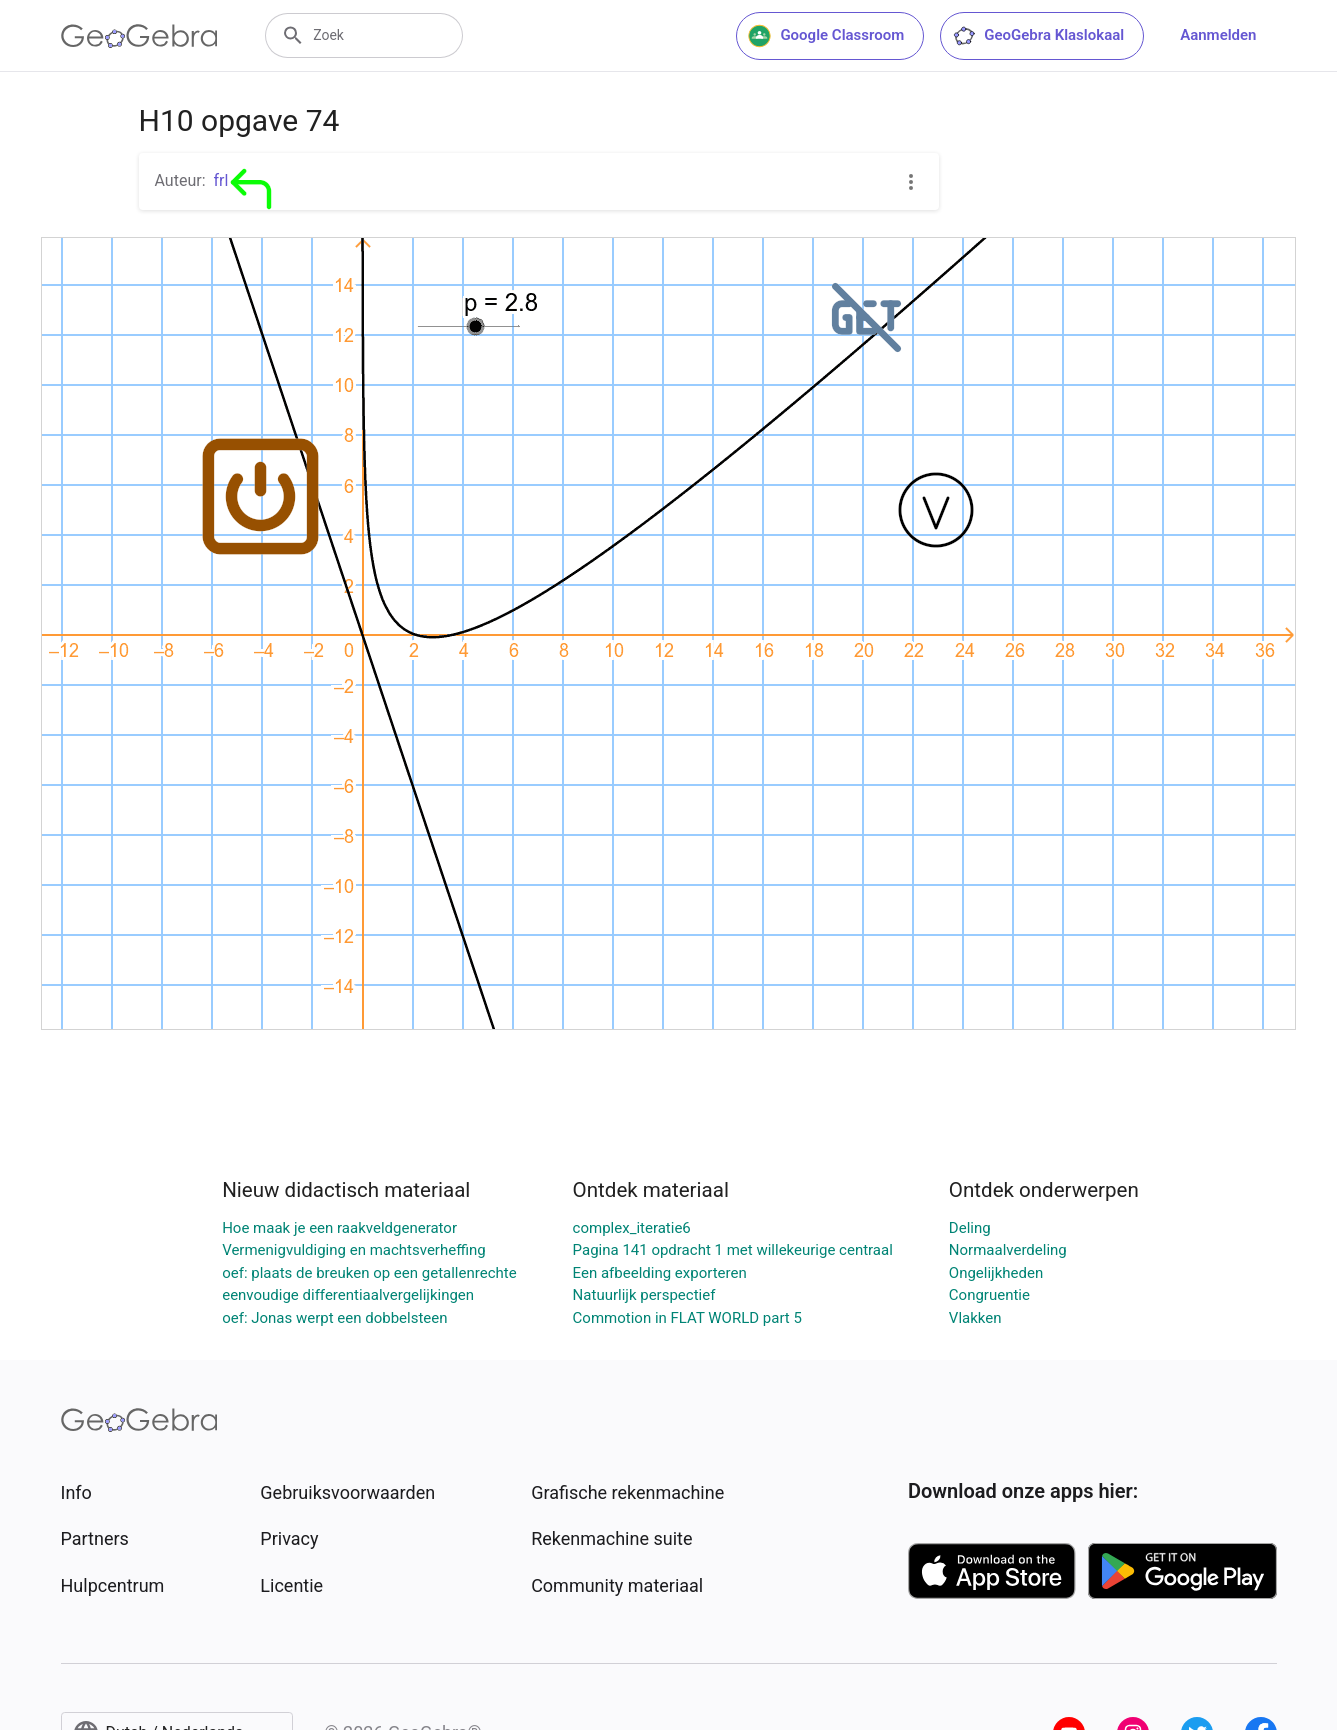 This screenshot has height=1730, width=1337. I want to click on toggle power on or off, so click(260, 496).